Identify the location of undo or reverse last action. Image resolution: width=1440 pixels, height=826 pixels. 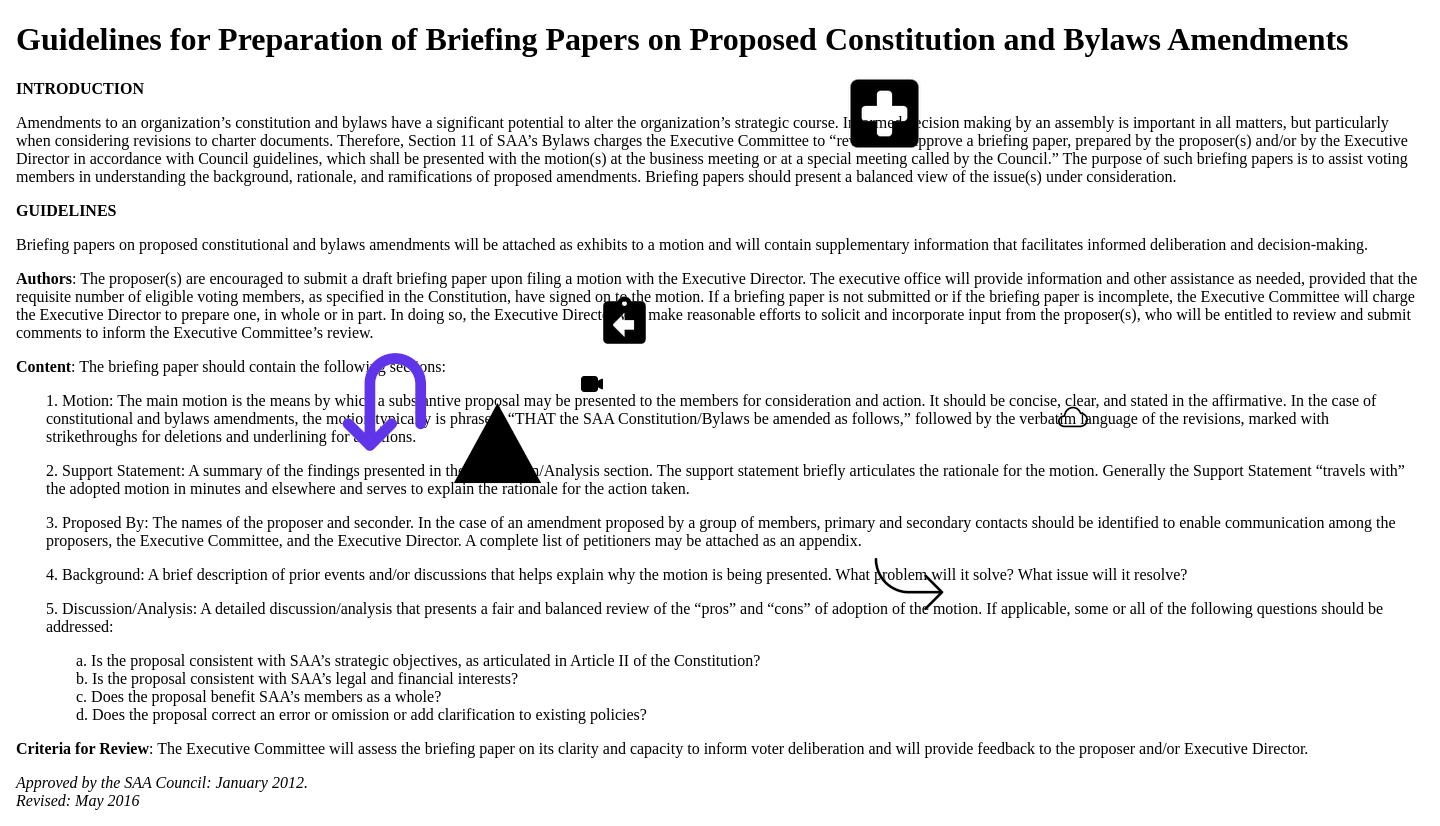
(388, 402).